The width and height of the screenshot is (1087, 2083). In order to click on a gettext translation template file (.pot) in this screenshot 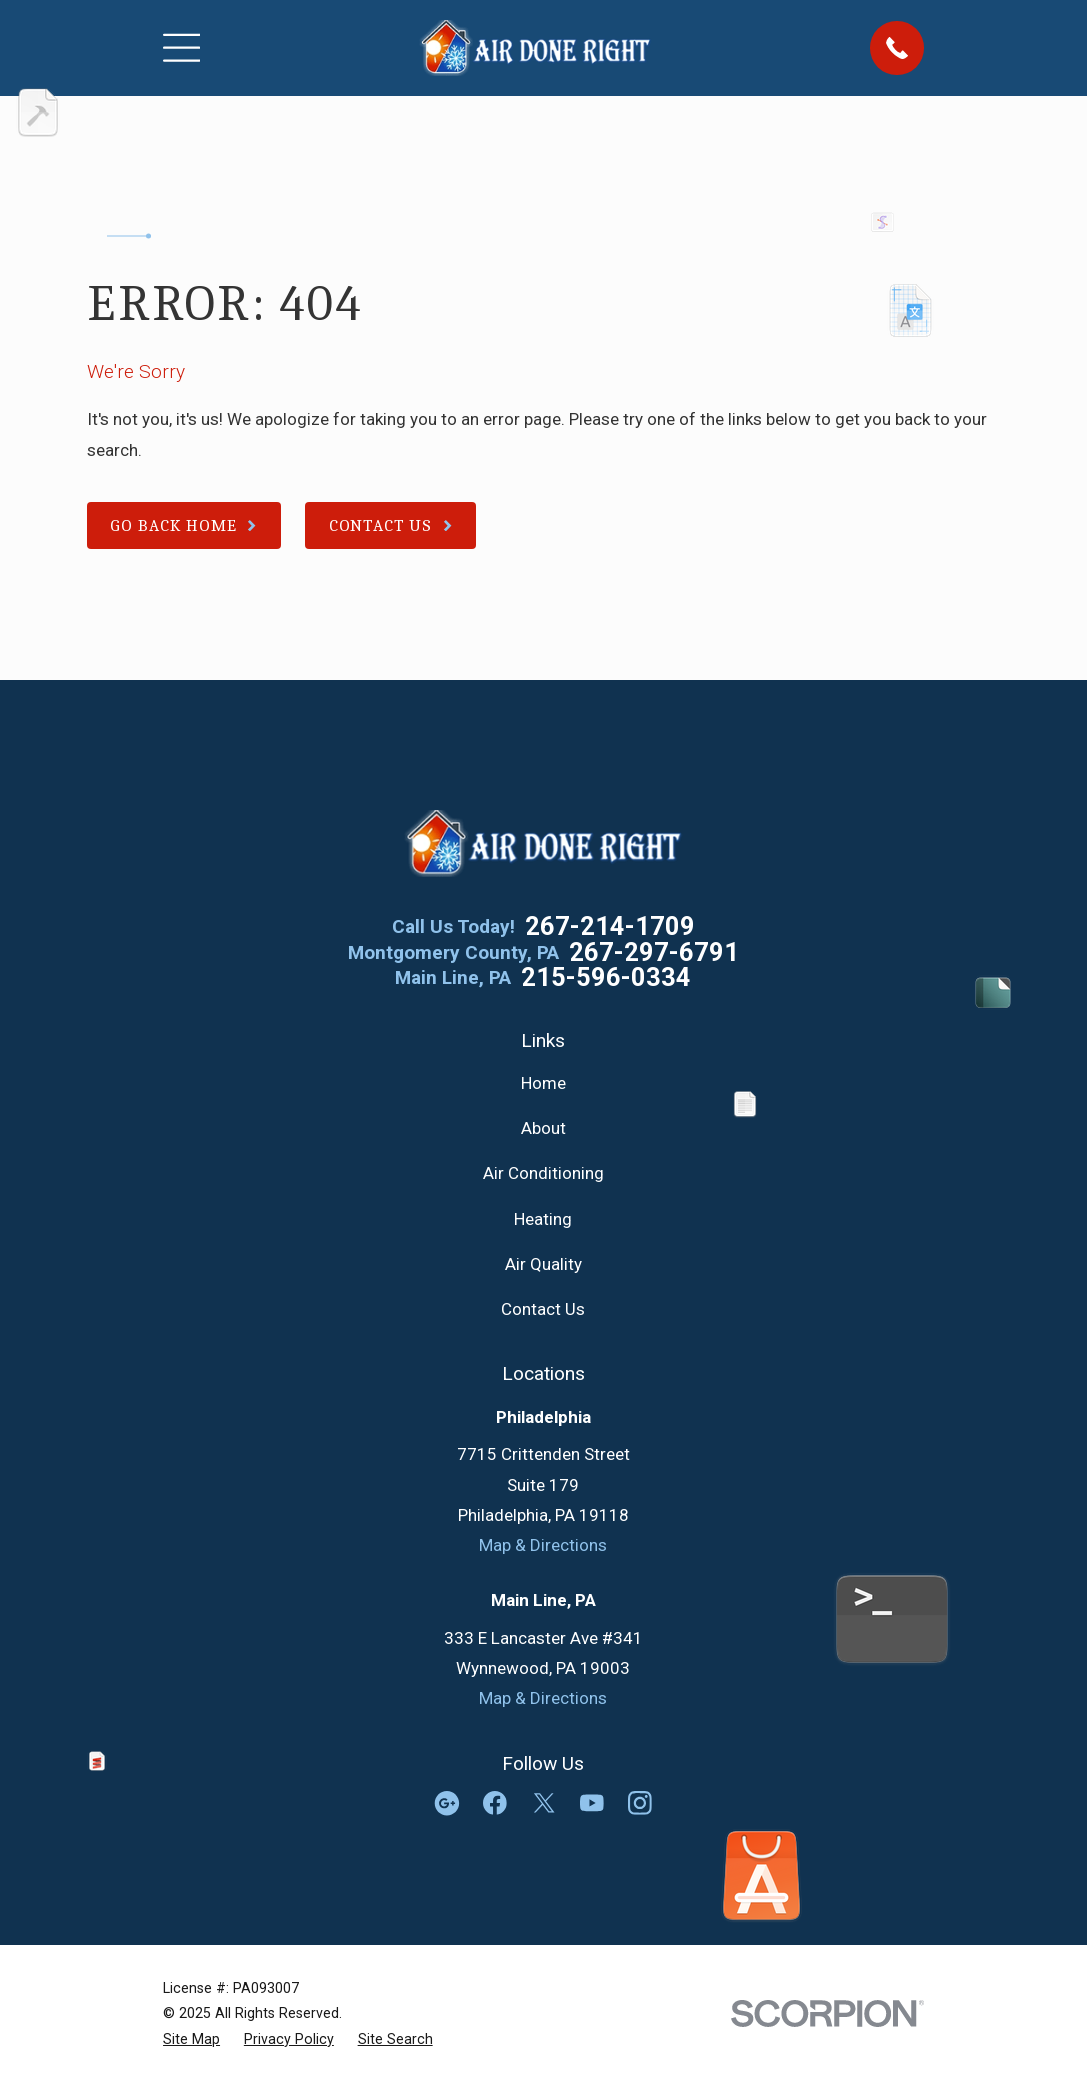, I will do `click(910, 310)`.